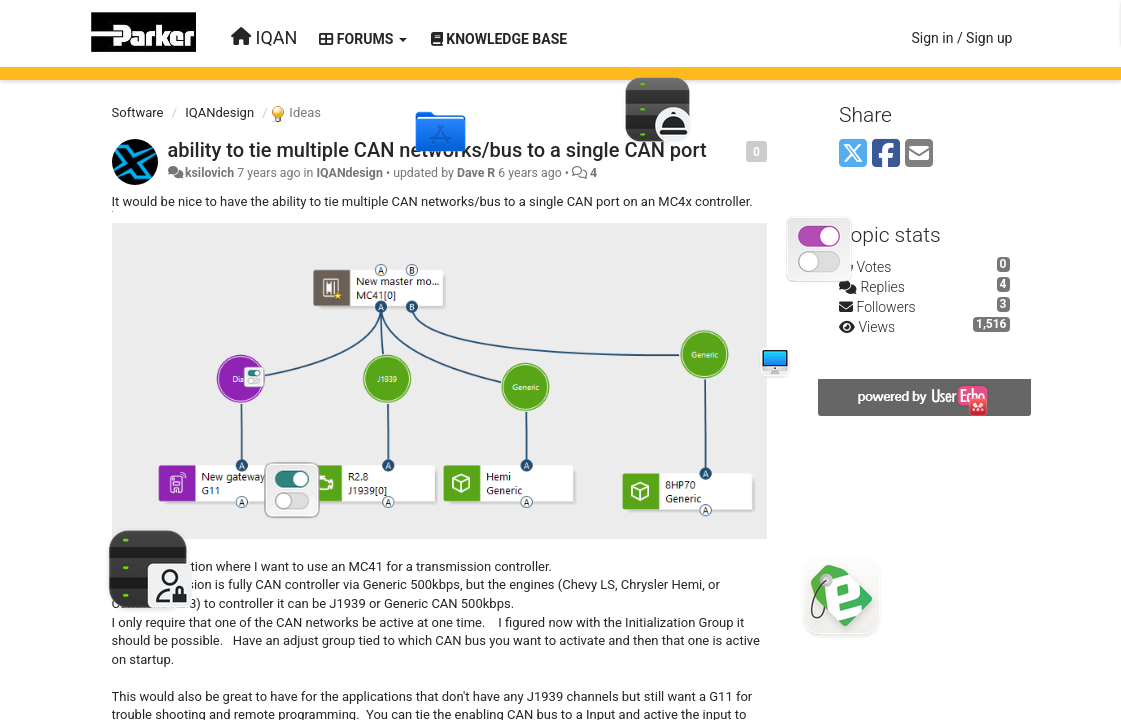  Describe the element at coordinates (978, 407) in the screenshot. I see `open mendeley desktop reference manager` at that location.